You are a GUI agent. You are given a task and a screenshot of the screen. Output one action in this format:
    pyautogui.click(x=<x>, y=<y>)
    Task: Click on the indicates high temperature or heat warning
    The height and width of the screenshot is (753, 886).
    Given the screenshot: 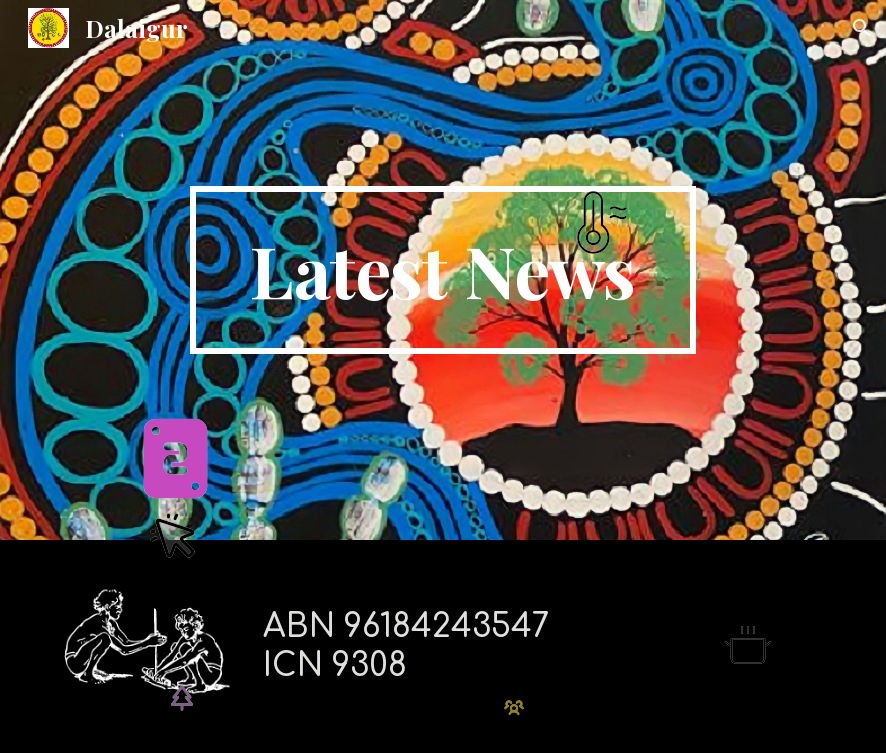 What is the action you would take?
    pyautogui.click(x=595, y=222)
    